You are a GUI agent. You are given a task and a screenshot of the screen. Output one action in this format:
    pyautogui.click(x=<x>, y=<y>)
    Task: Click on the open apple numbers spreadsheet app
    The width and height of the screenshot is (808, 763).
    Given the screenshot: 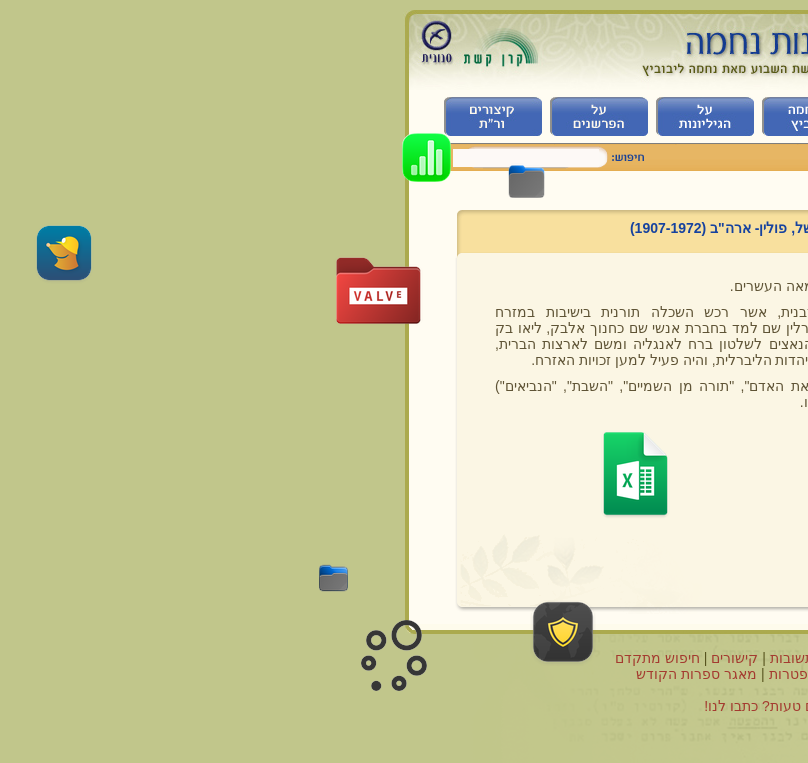 What is the action you would take?
    pyautogui.click(x=426, y=157)
    